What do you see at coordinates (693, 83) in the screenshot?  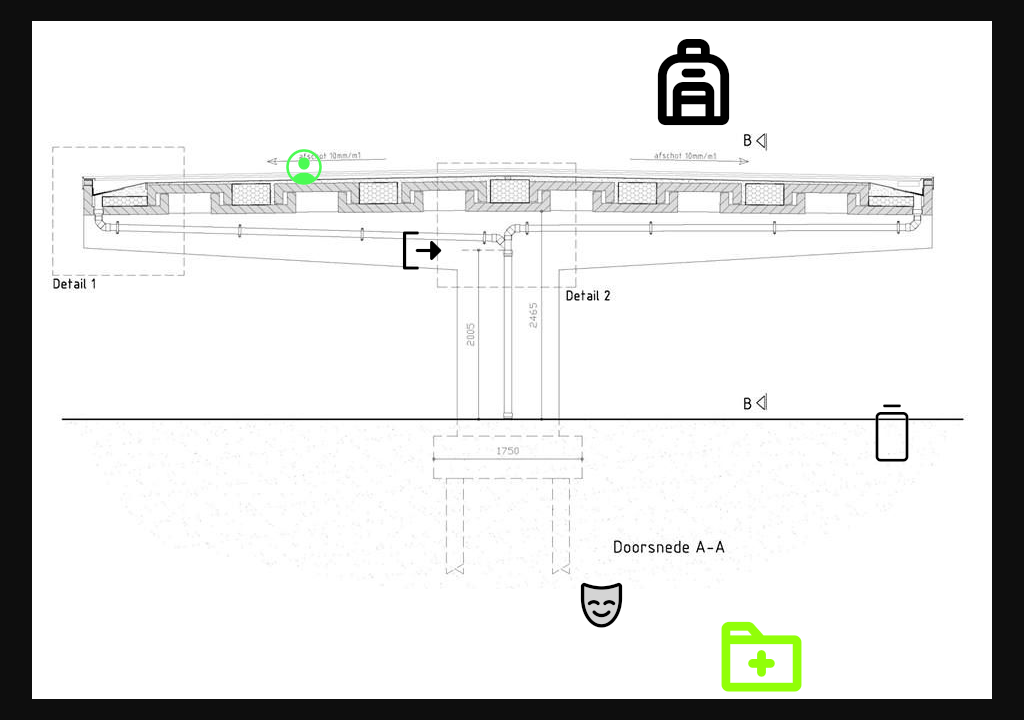 I see `access your inventory or stored items` at bounding box center [693, 83].